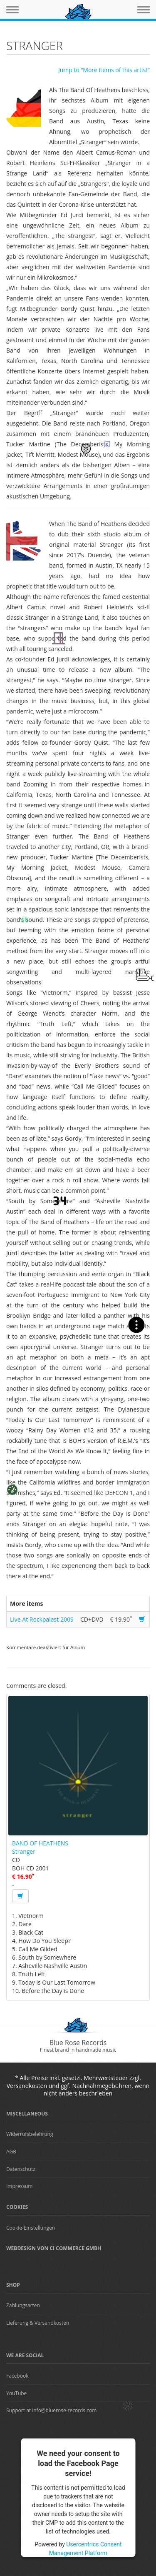 Image resolution: width=156 pixels, height=2576 pixels. I want to click on indicates item number 34 in a list or sequence, so click(59, 1201).